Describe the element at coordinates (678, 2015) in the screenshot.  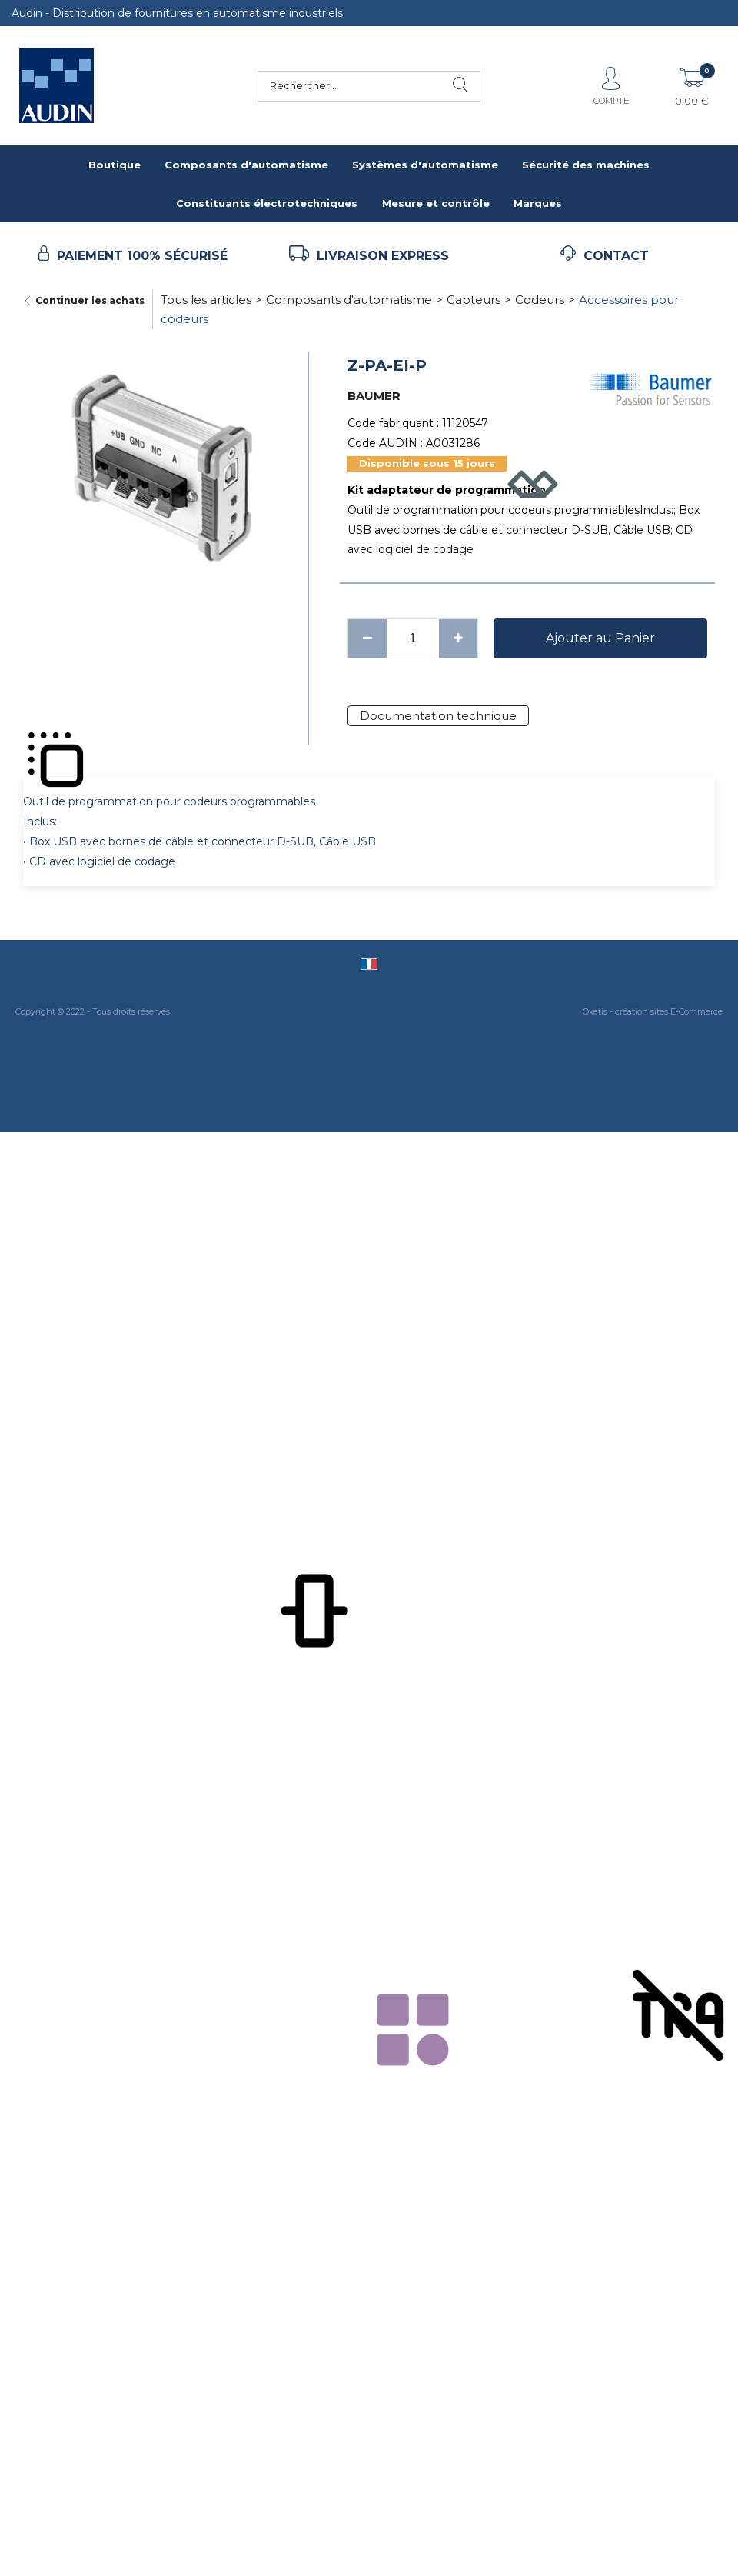
I see `disable HTTP trace requests` at that location.